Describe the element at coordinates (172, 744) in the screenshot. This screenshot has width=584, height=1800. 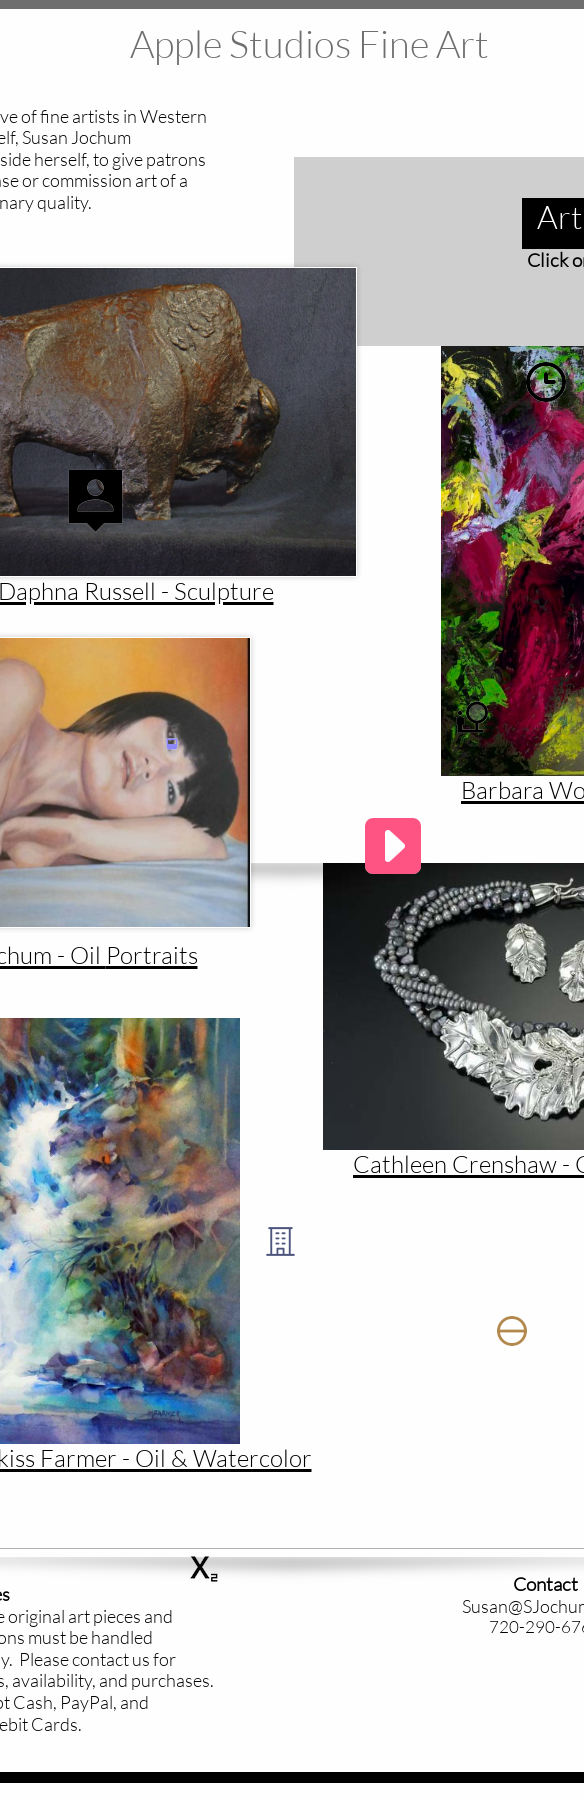
I see `view drink or beverage options` at that location.